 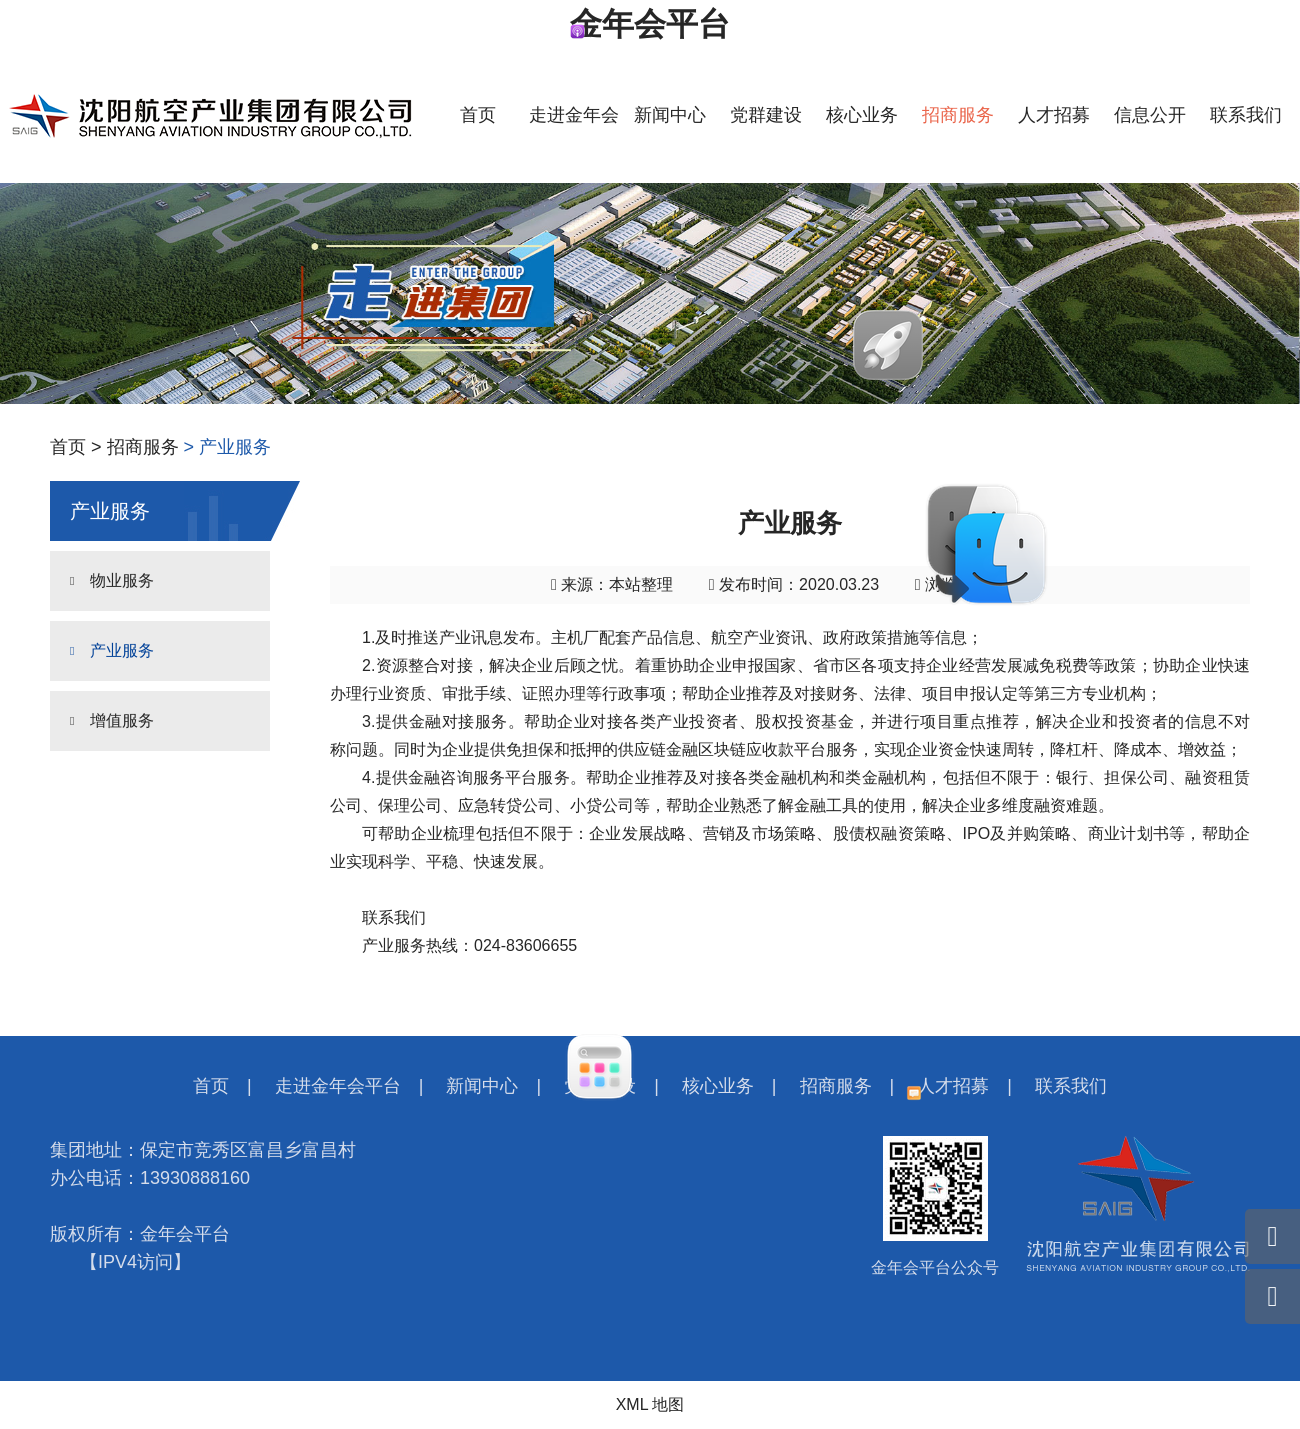 What do you see at coordinates (888, 345) in the screenshot?
I see `open the games app or game center` at bounding box center [888, 345].